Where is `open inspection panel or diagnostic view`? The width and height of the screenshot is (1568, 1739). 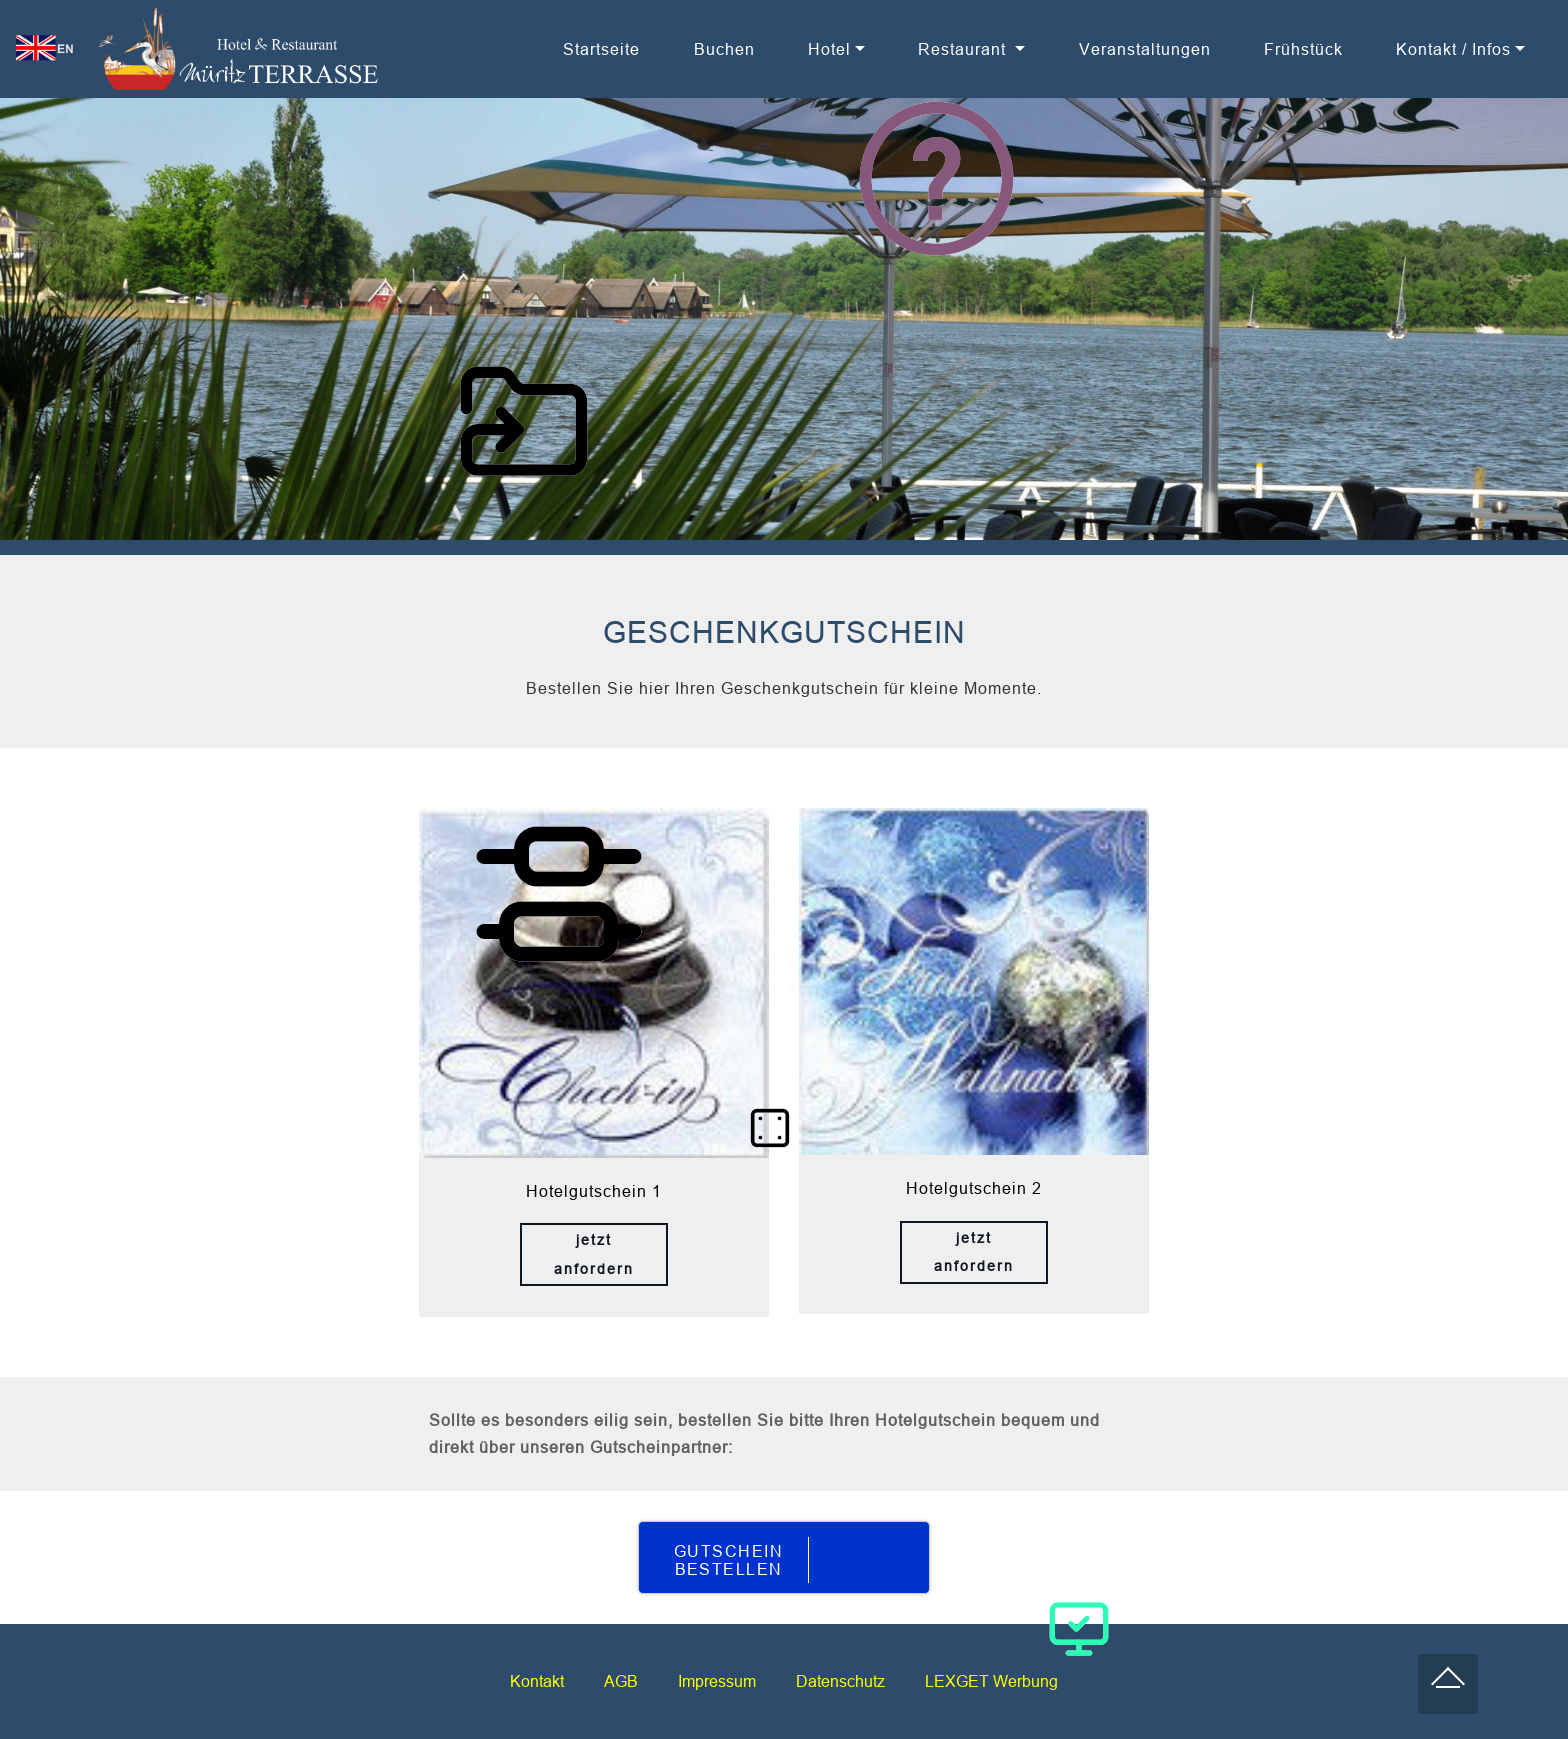 open inspection panel or diagnostic view is located at coordinates (770, 1128).